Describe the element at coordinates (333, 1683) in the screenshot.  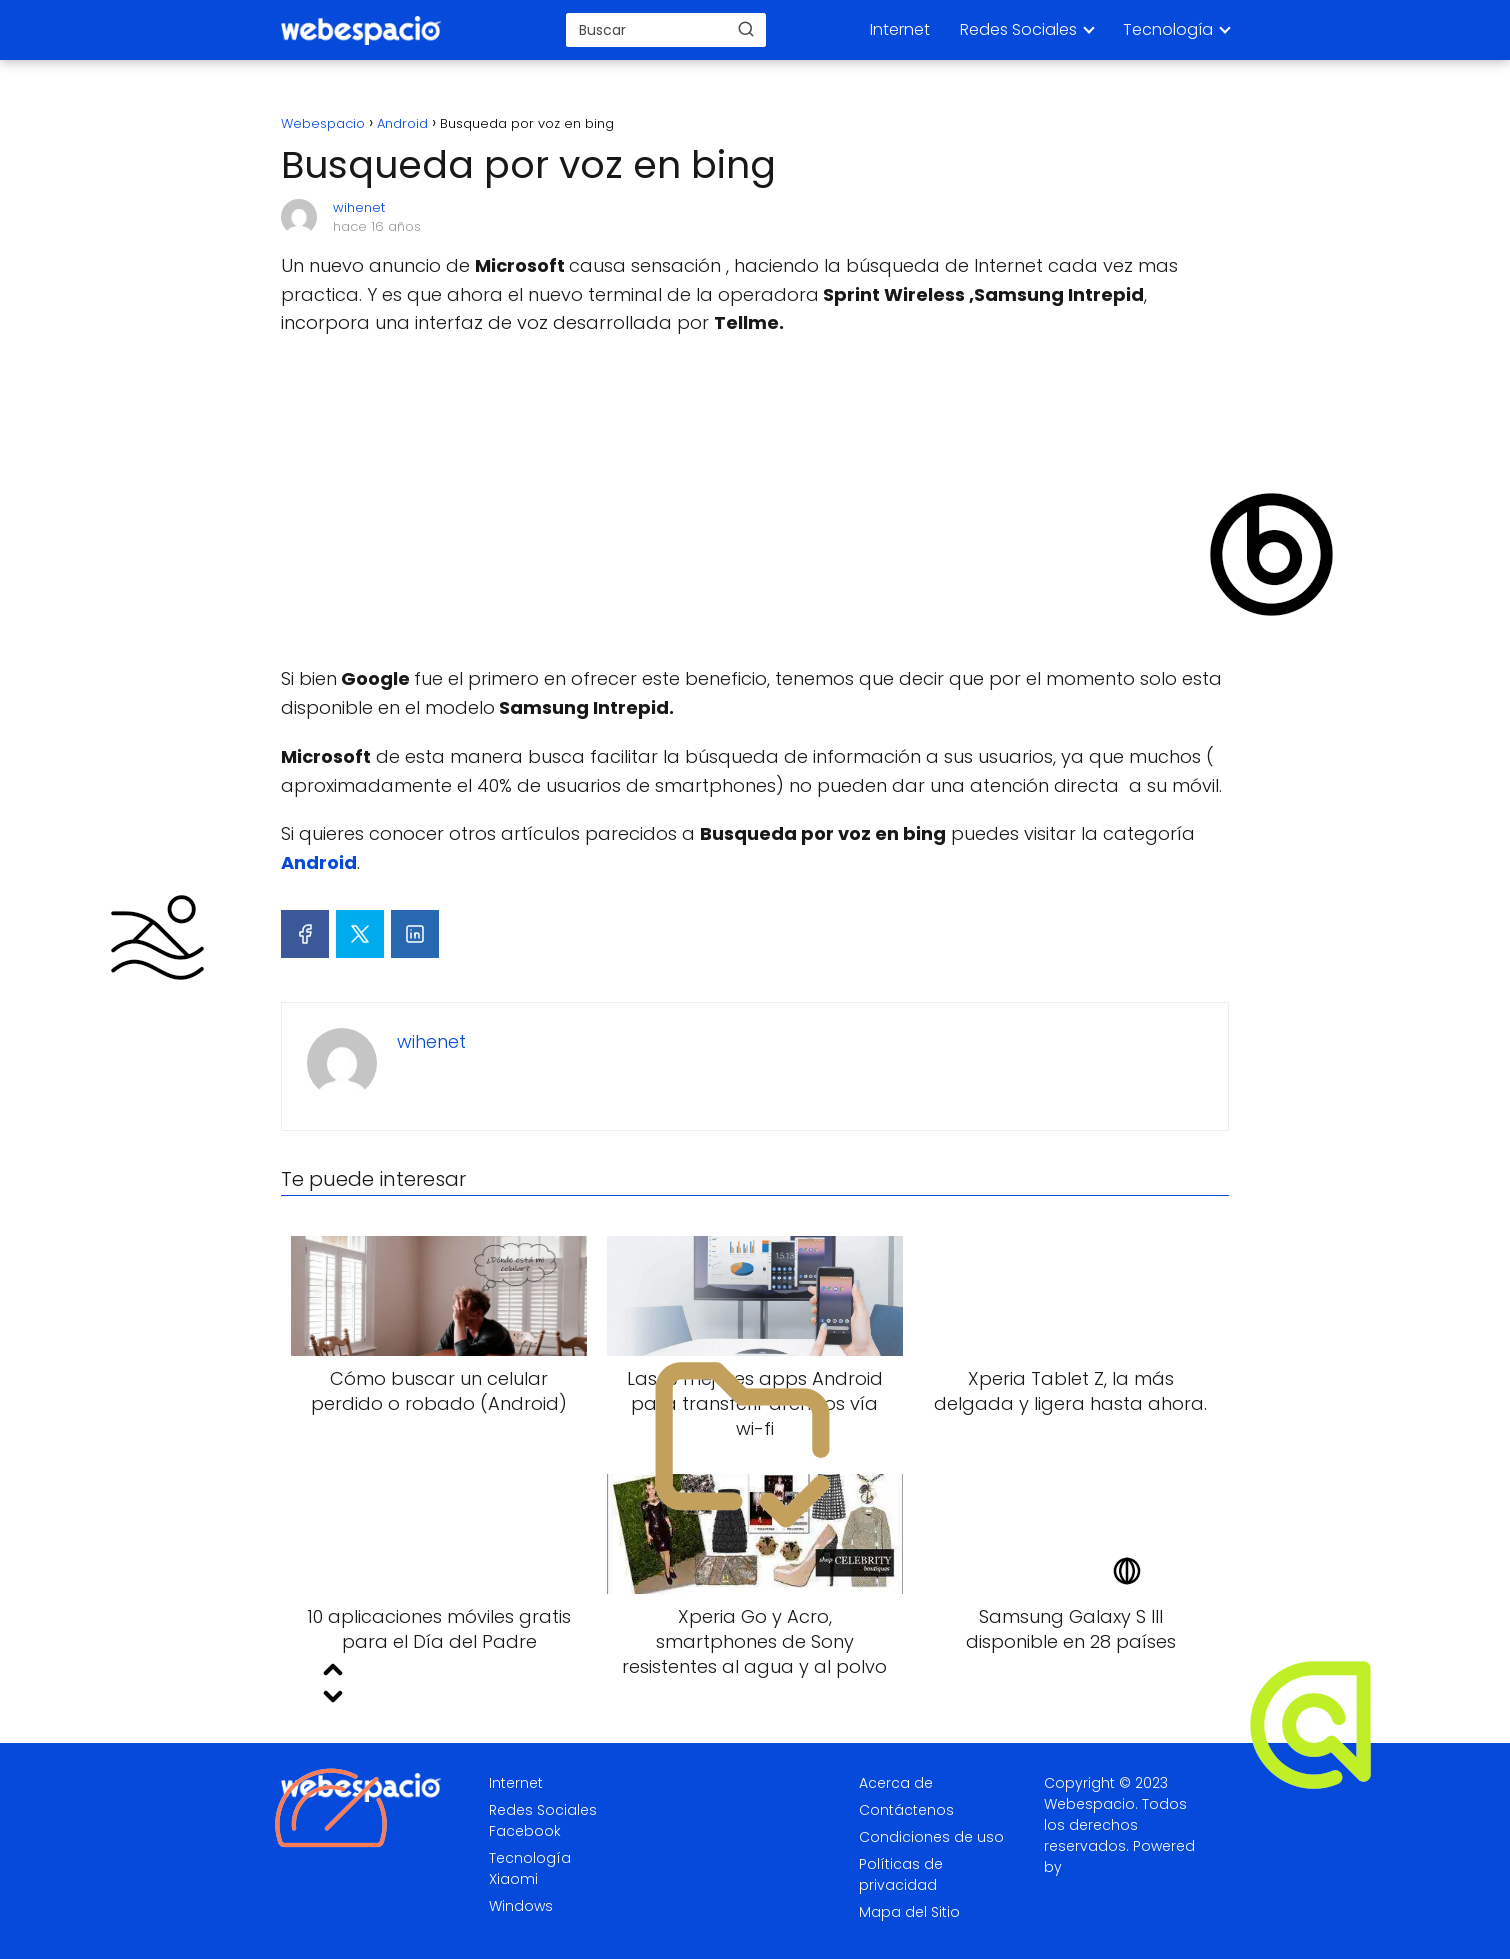
I see `expand to show more content` at that location.